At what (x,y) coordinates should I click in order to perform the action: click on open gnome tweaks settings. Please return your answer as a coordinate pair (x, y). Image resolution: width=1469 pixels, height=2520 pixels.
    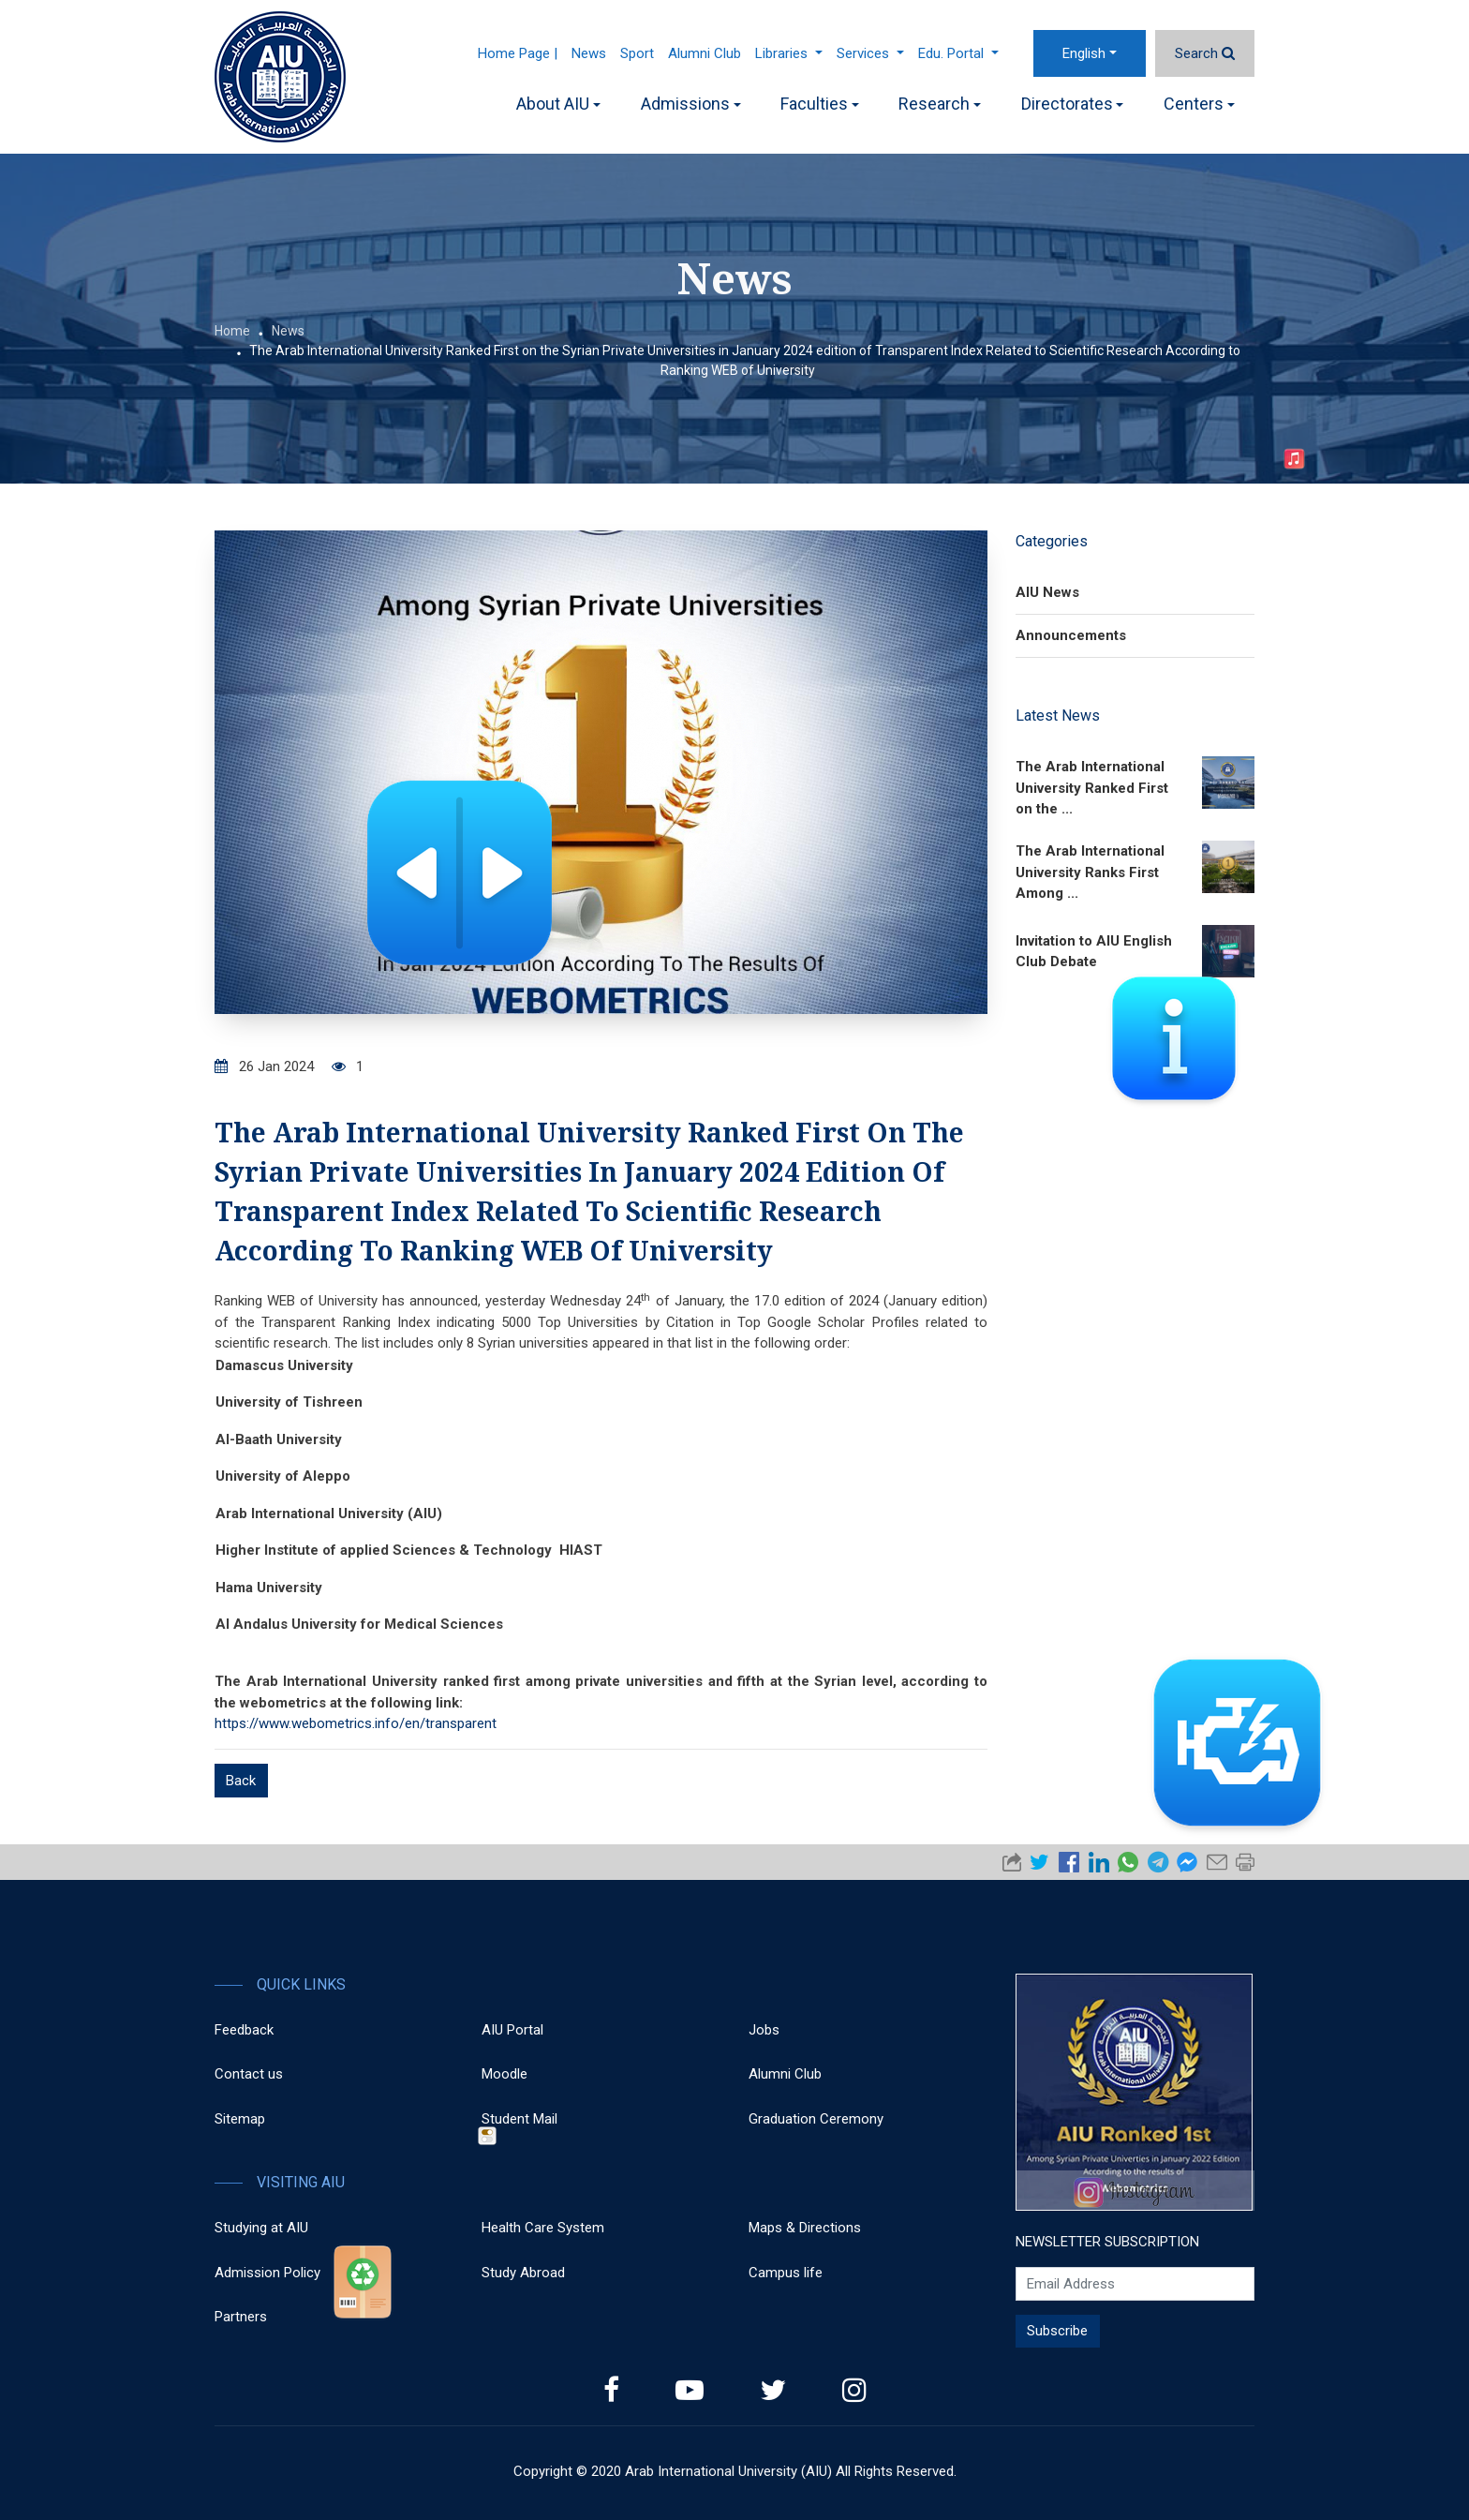
    Looking at the image, I should click on (487, 2136).